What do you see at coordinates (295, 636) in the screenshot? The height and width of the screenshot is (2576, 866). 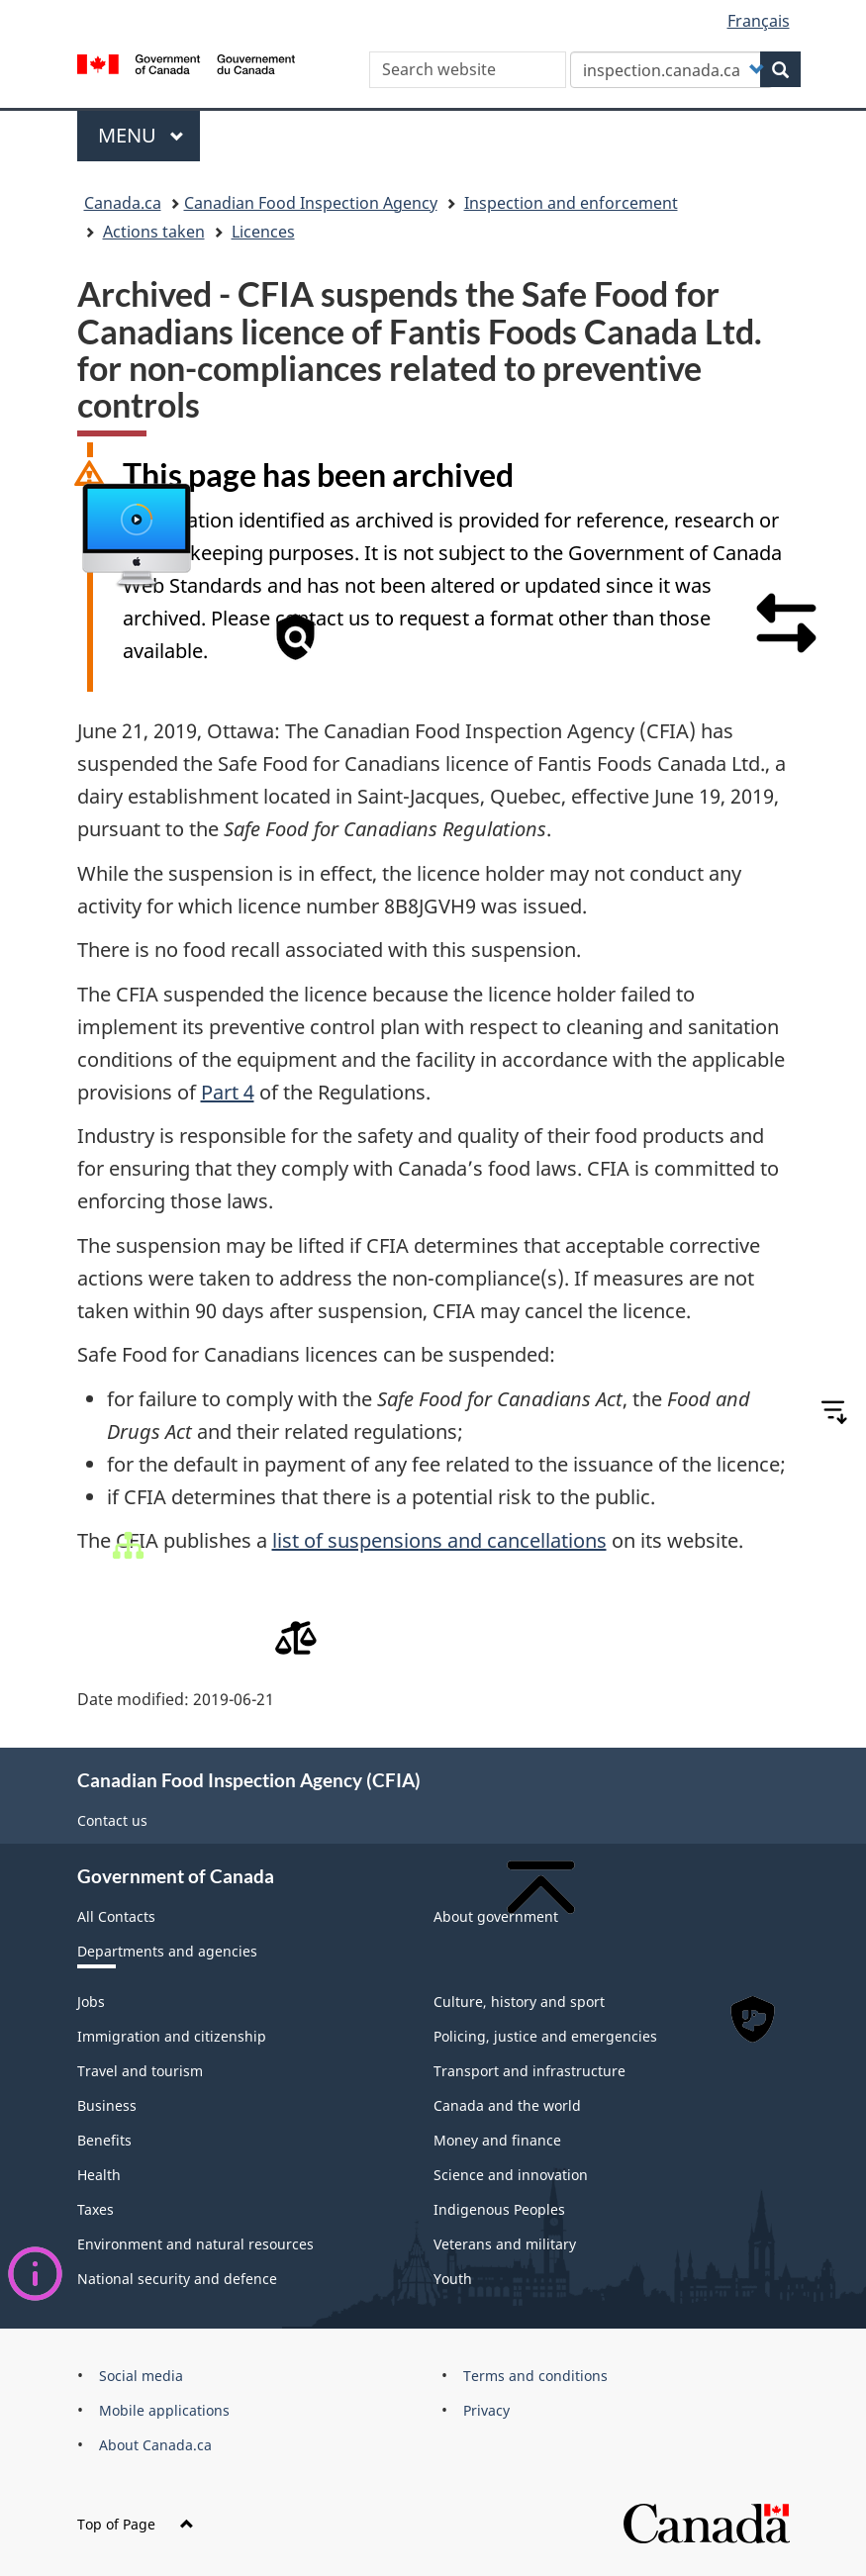 I see `view privacy policy or terms` at bounding box center [295, 636].